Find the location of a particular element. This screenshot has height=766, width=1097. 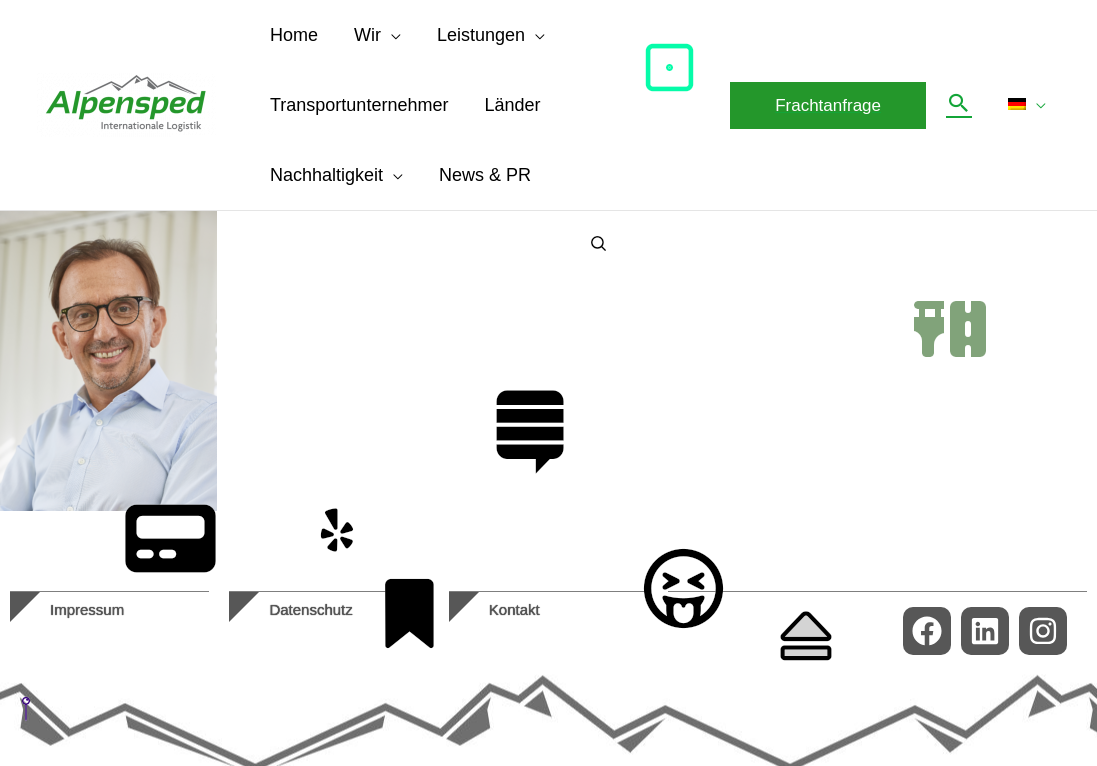

indicates a saved or bookmarked item is located at coordinates (409, 613).